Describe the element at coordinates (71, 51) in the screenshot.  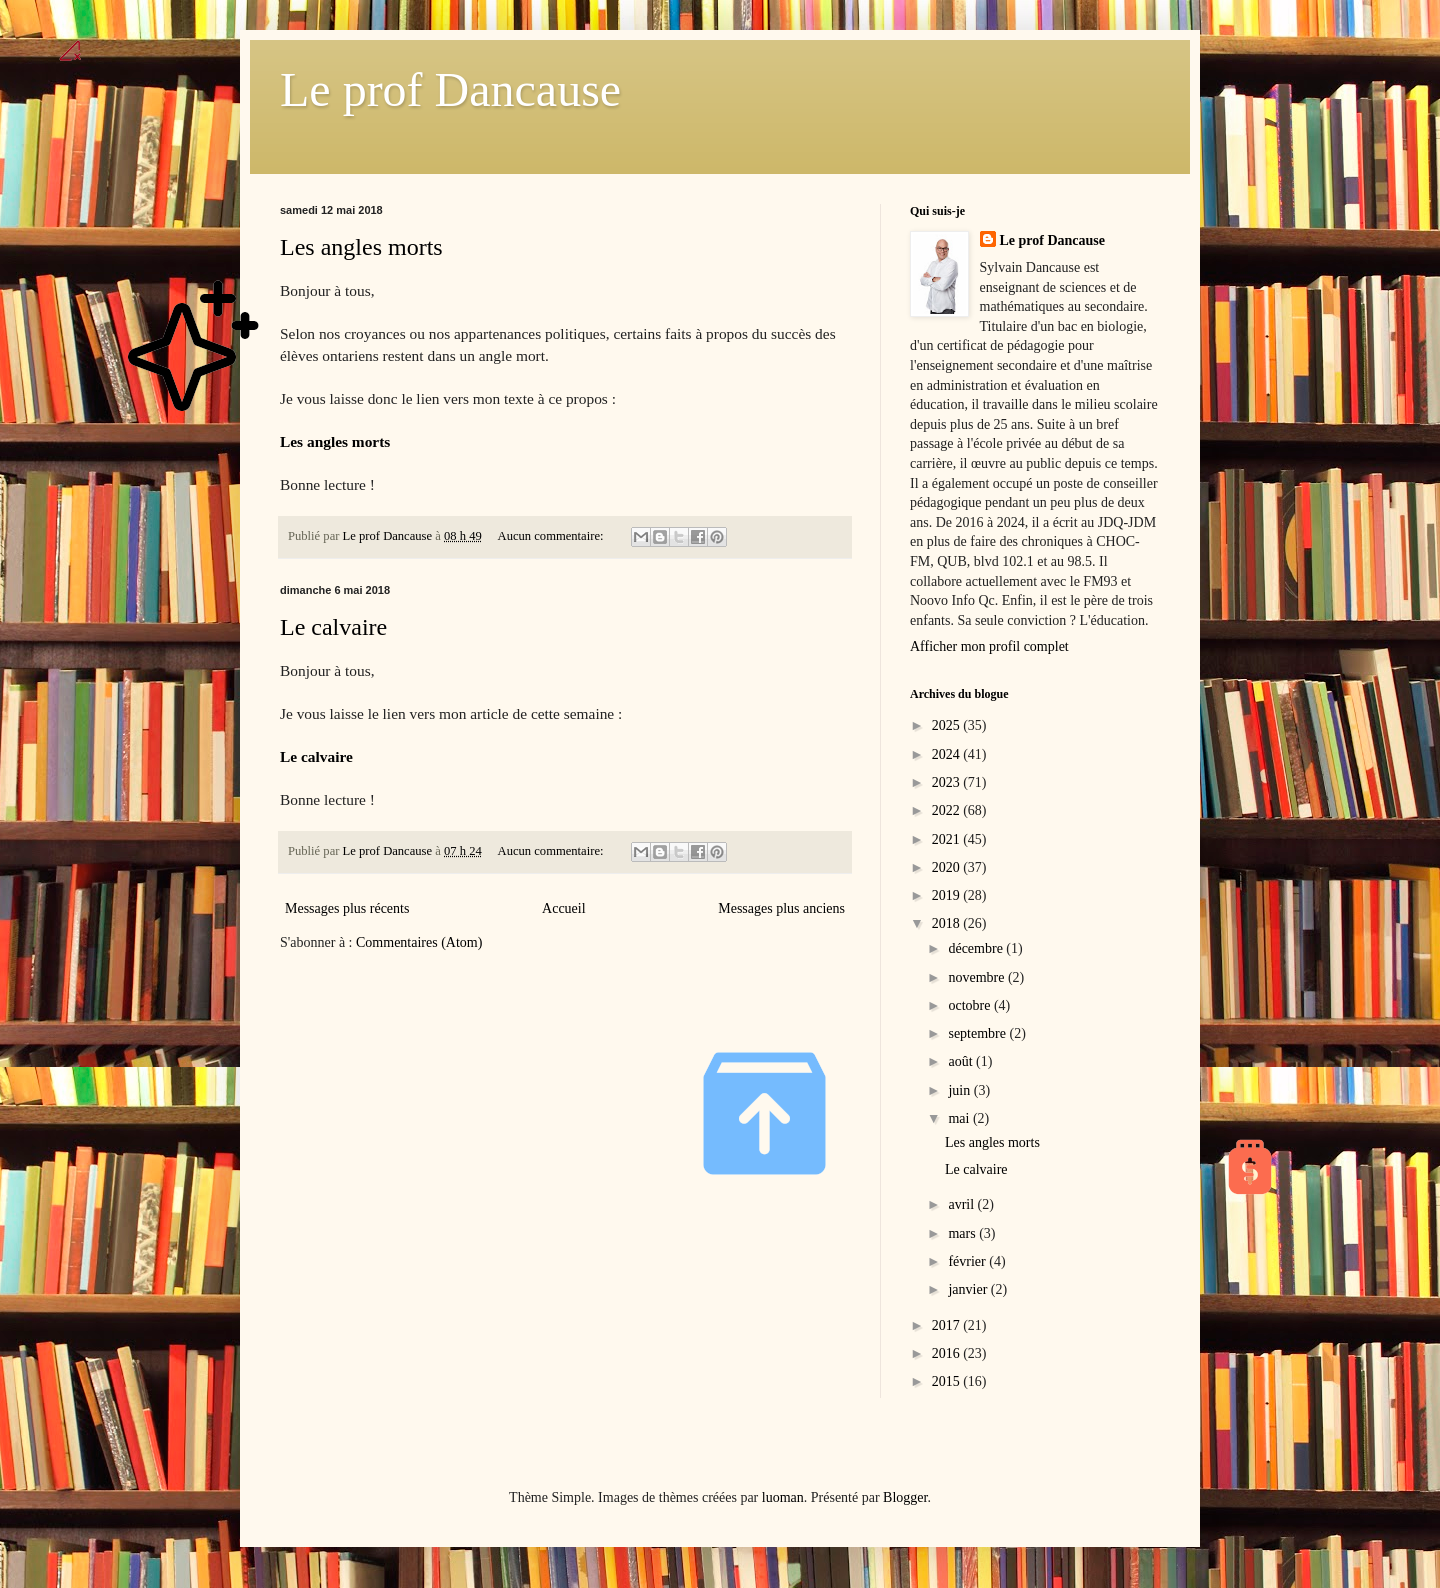
I see `no cellular signal available` at that location.